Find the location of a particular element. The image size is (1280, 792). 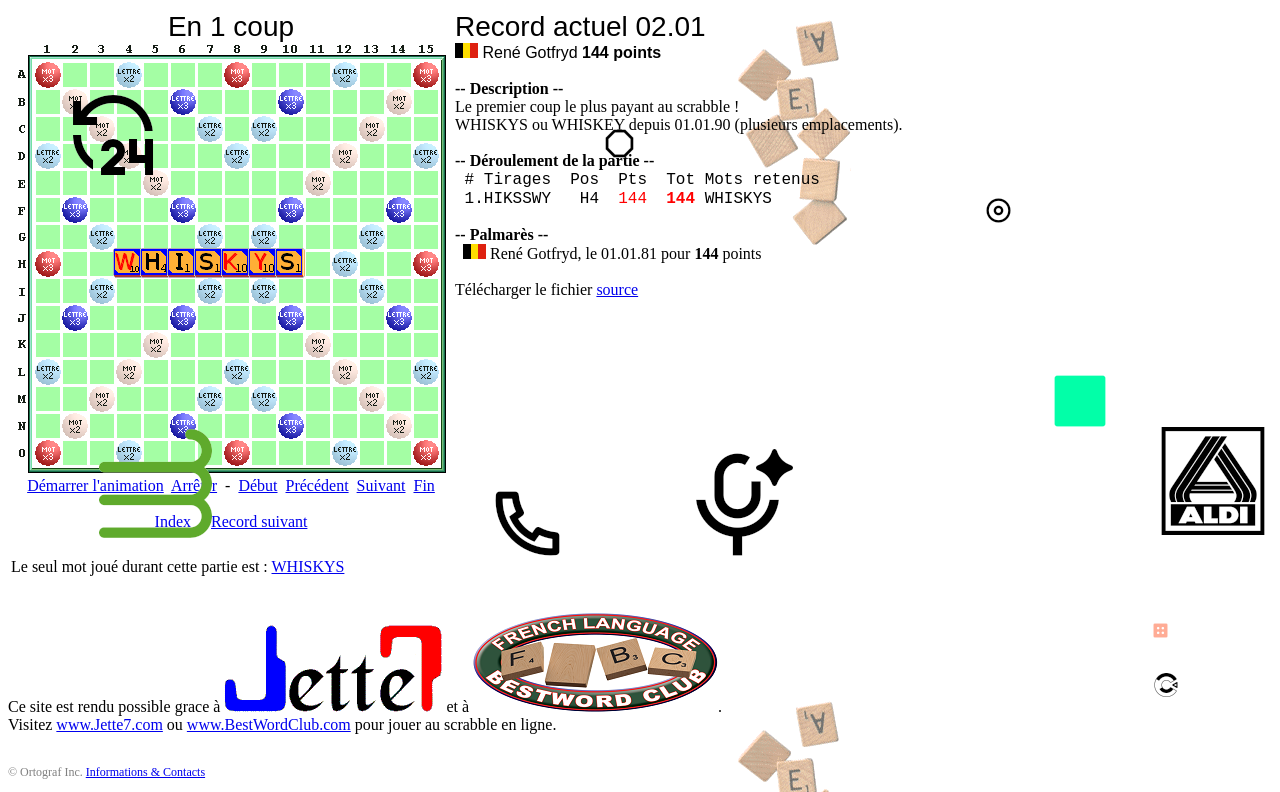

an unchecked or empty checkbox state is located at coordinates (1080, 401).